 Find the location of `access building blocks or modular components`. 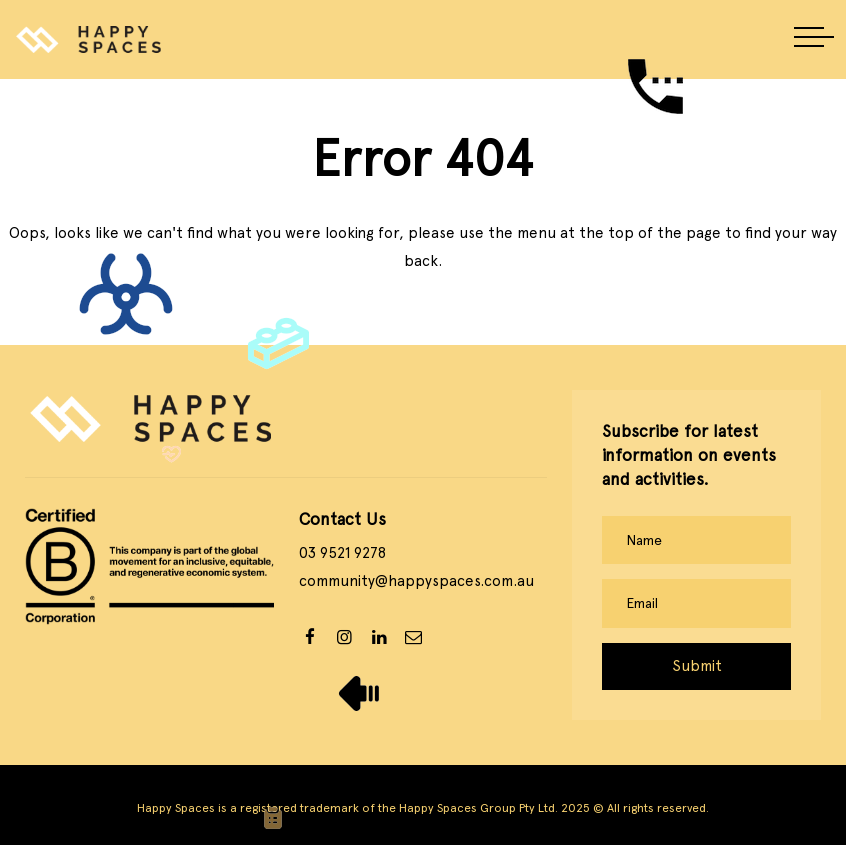

access building blocks or modular components is located at coordinates (278, 342).